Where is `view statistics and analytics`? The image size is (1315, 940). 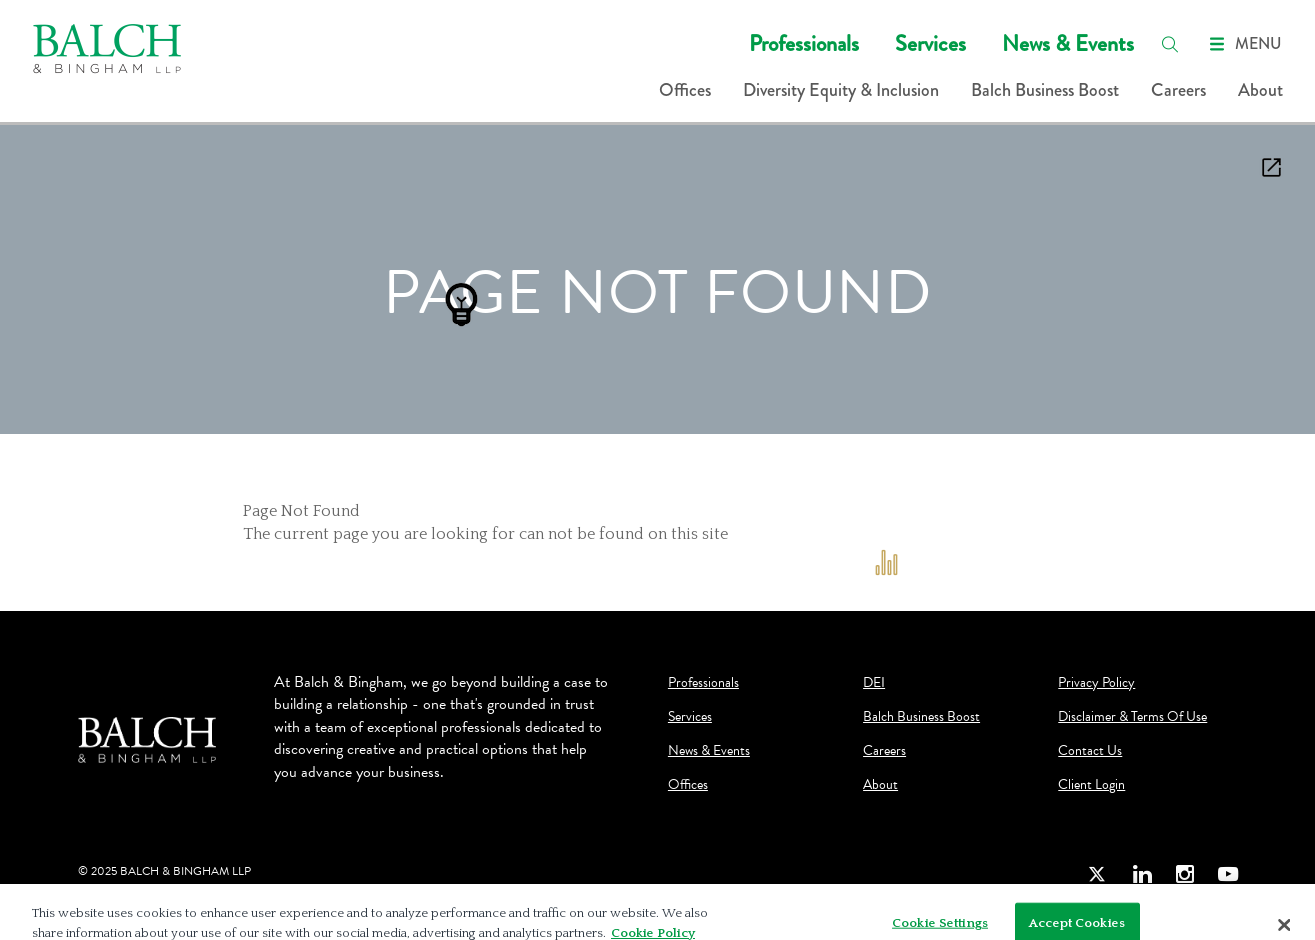
view statistics and analytics is located at coordinates (886, 562).